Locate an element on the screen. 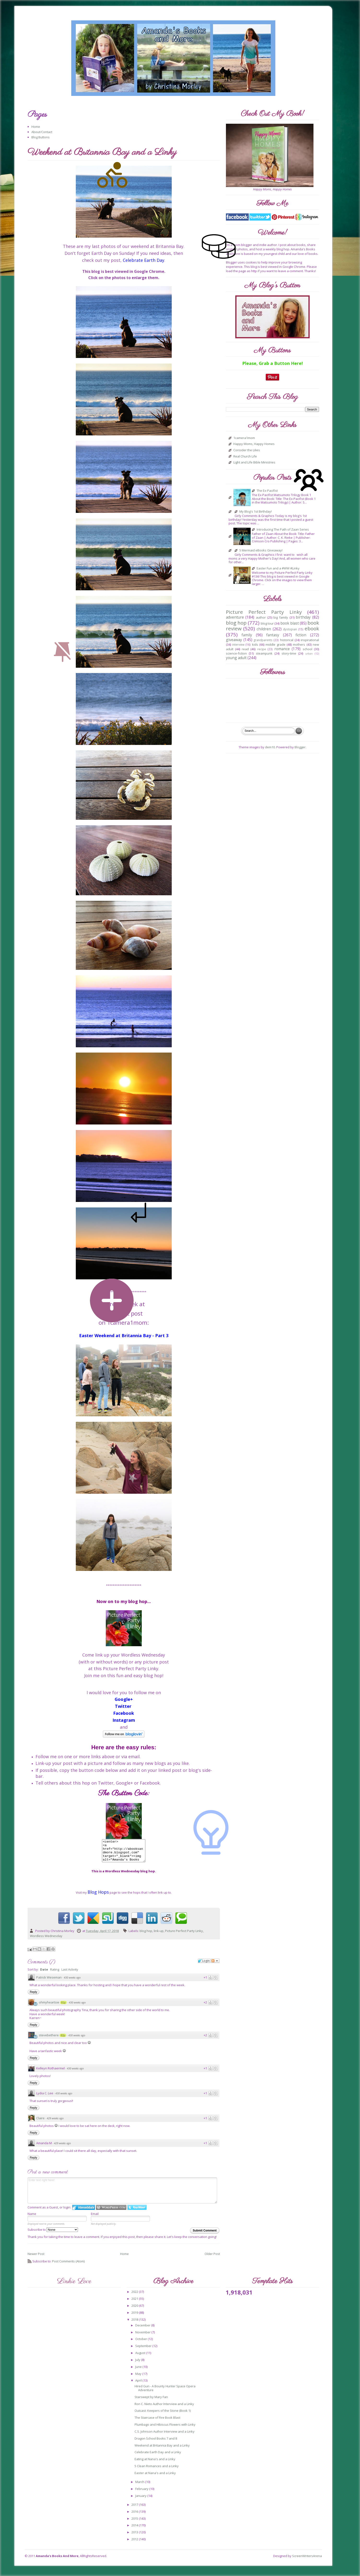 The width and height of the screenshot is (360, 2576). add a new item is located at coordinates (112, 1300).